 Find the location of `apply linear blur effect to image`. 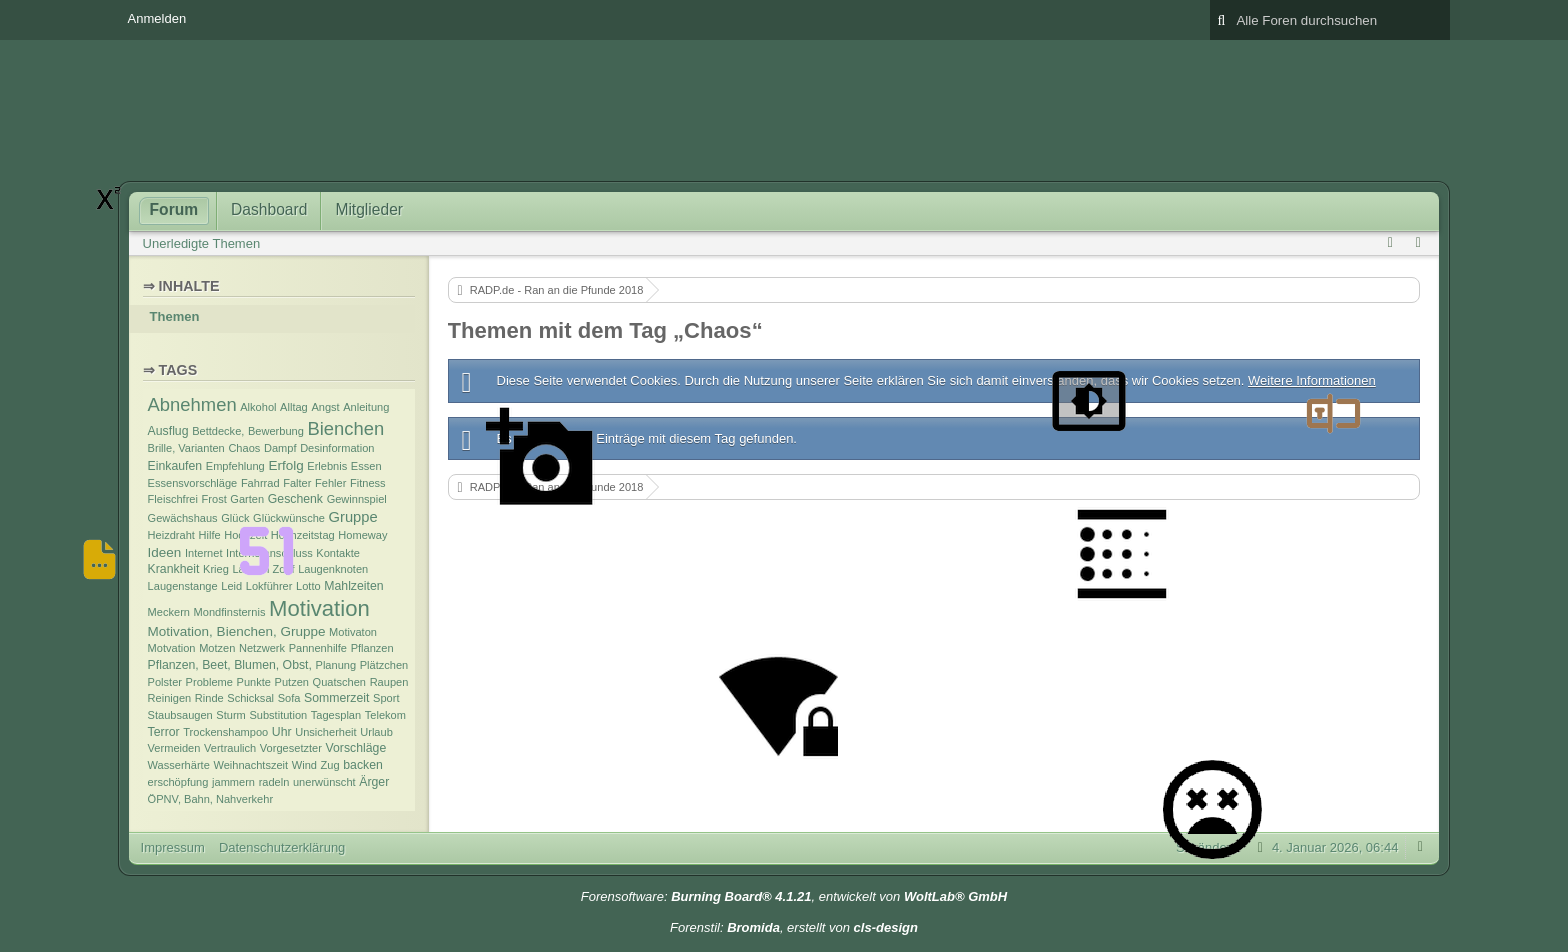

apply linear blur effect to image is located at coordinates (1122, 554).